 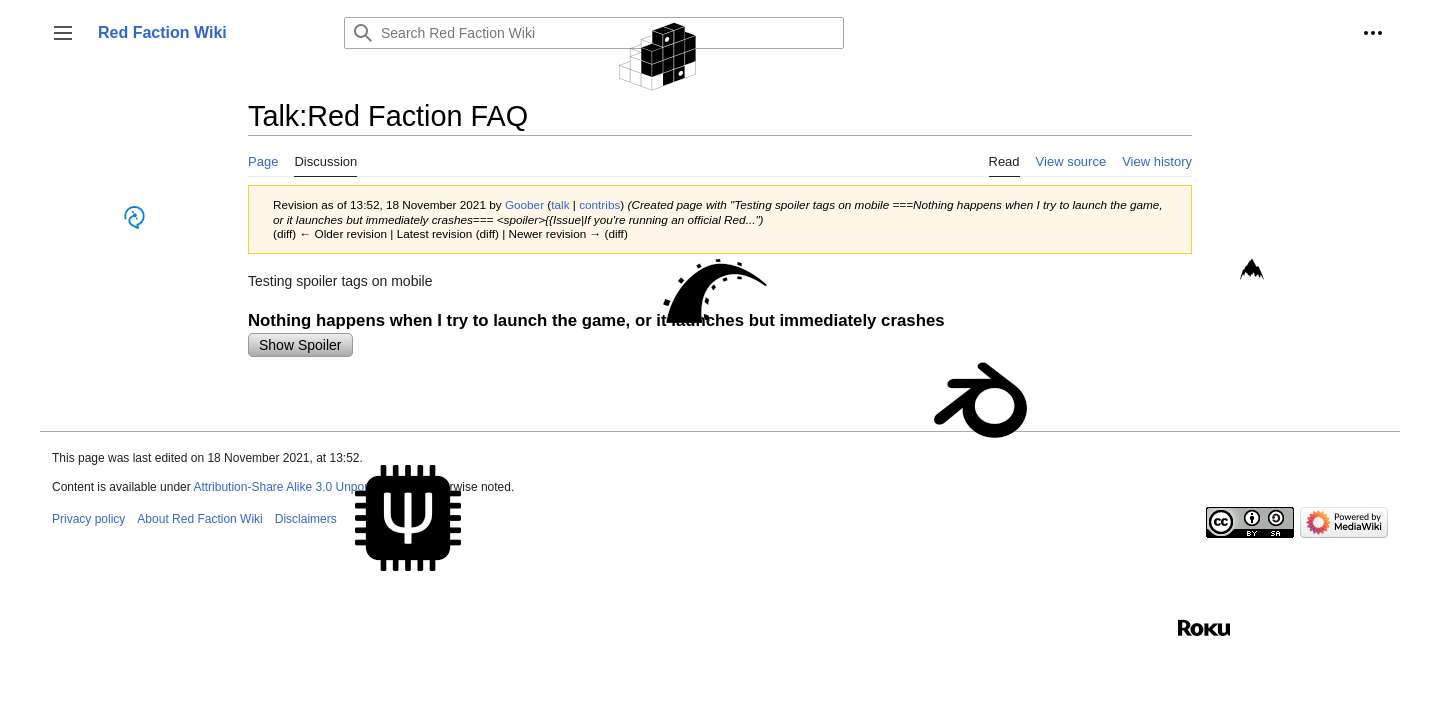 What do you see at coordinates (1204, 628) in the screenshot?
I see `open the Roku app` at bounding box center [1204, 628].